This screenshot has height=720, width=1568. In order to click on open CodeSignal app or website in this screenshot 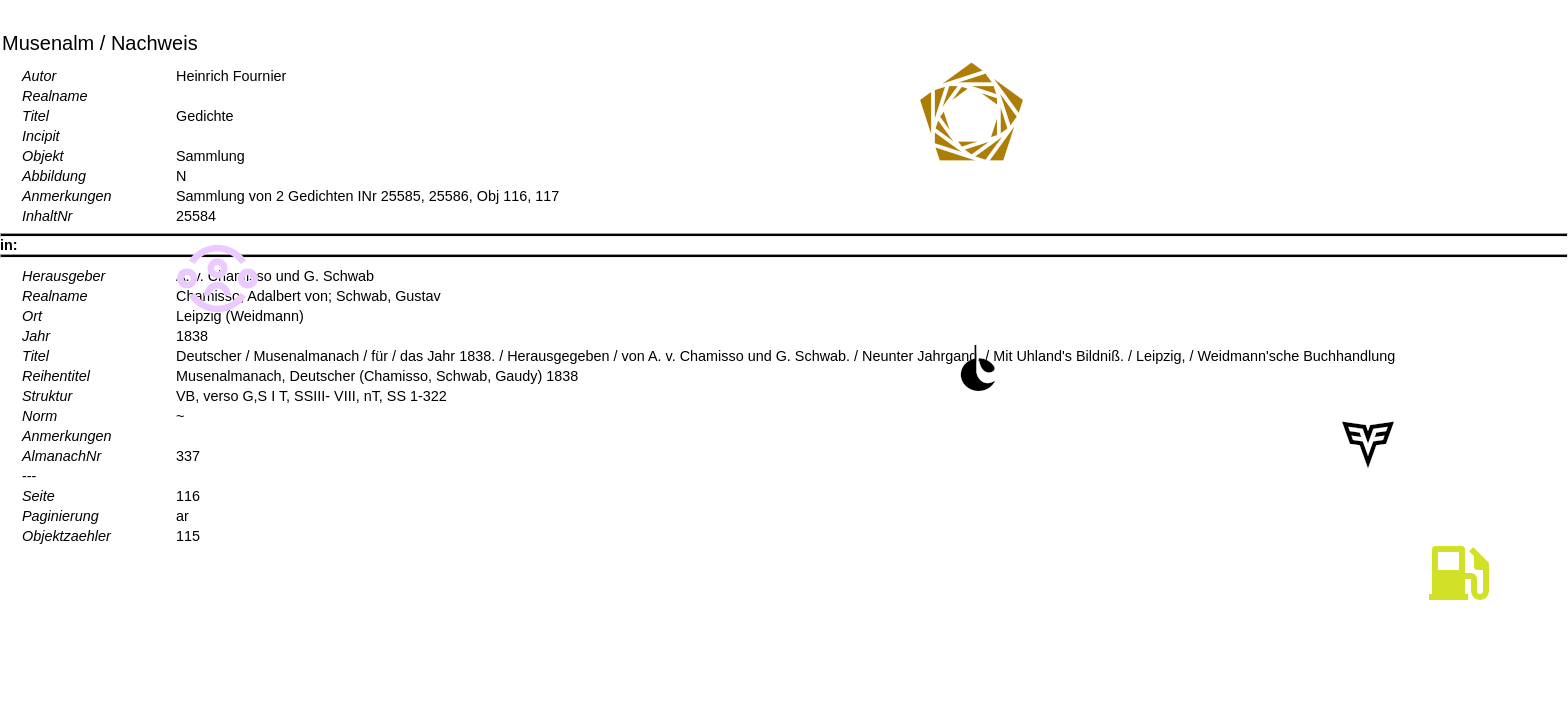, I will do `click(1368, 445)`.